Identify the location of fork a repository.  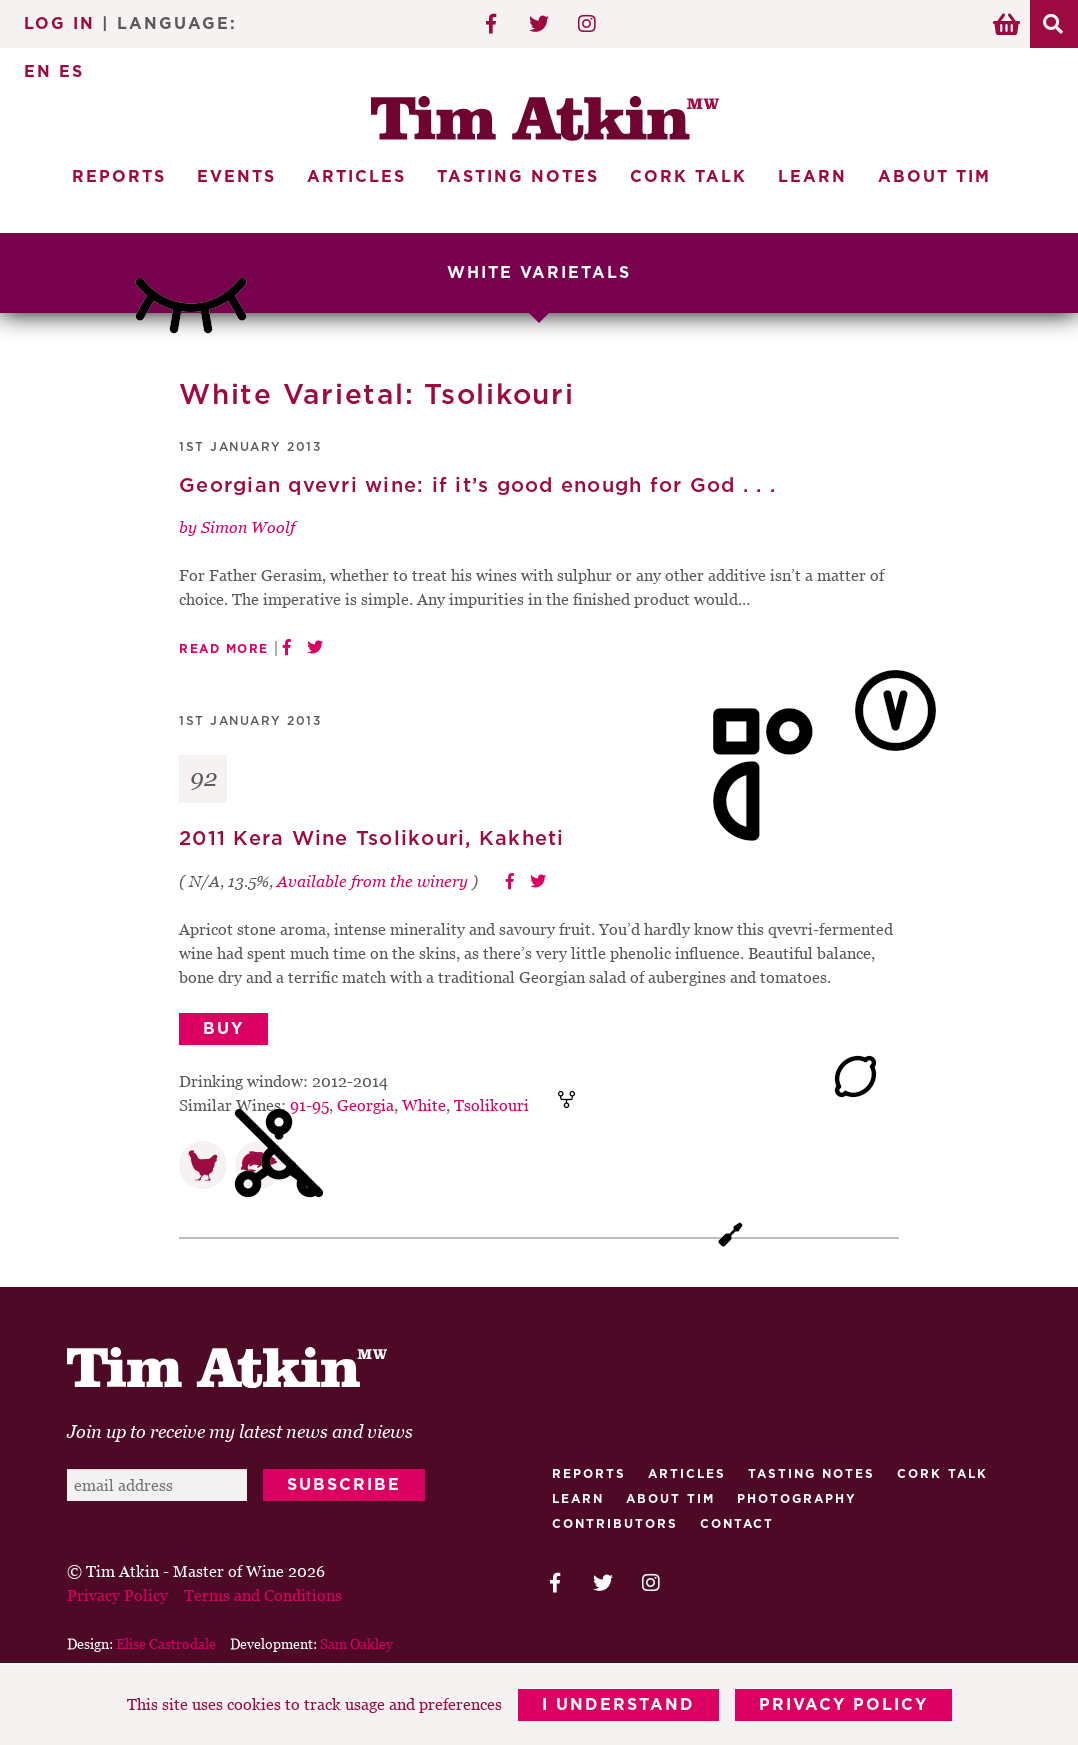
(566, 1099).